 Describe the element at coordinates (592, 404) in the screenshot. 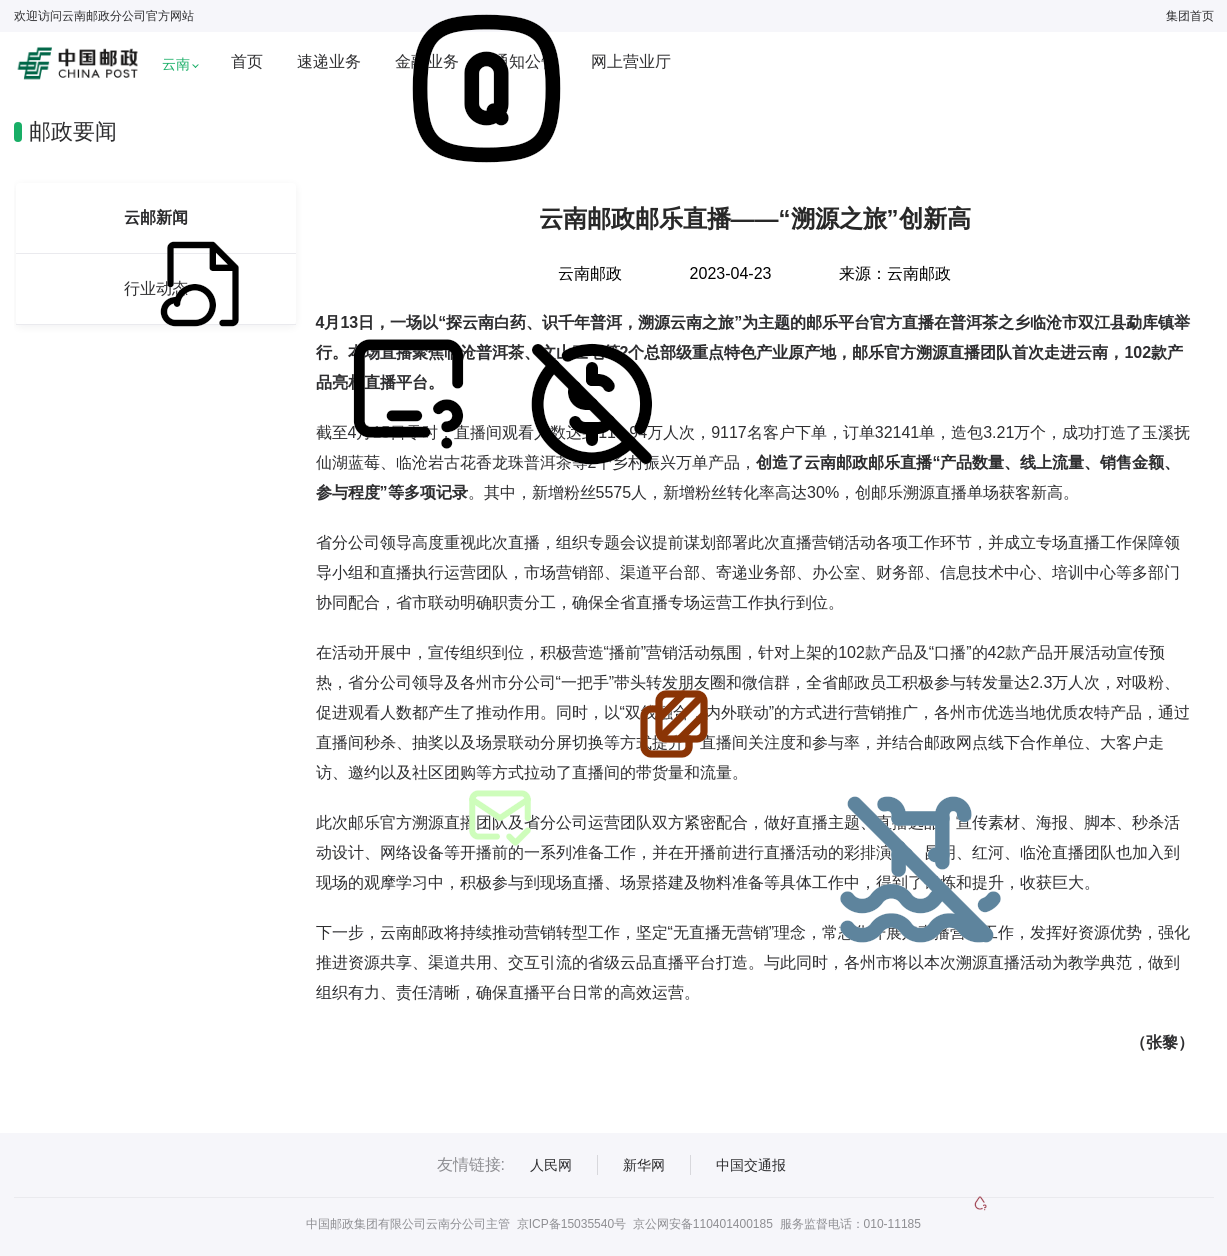

I see `indicates payment is unavailable or disabled` at that location.